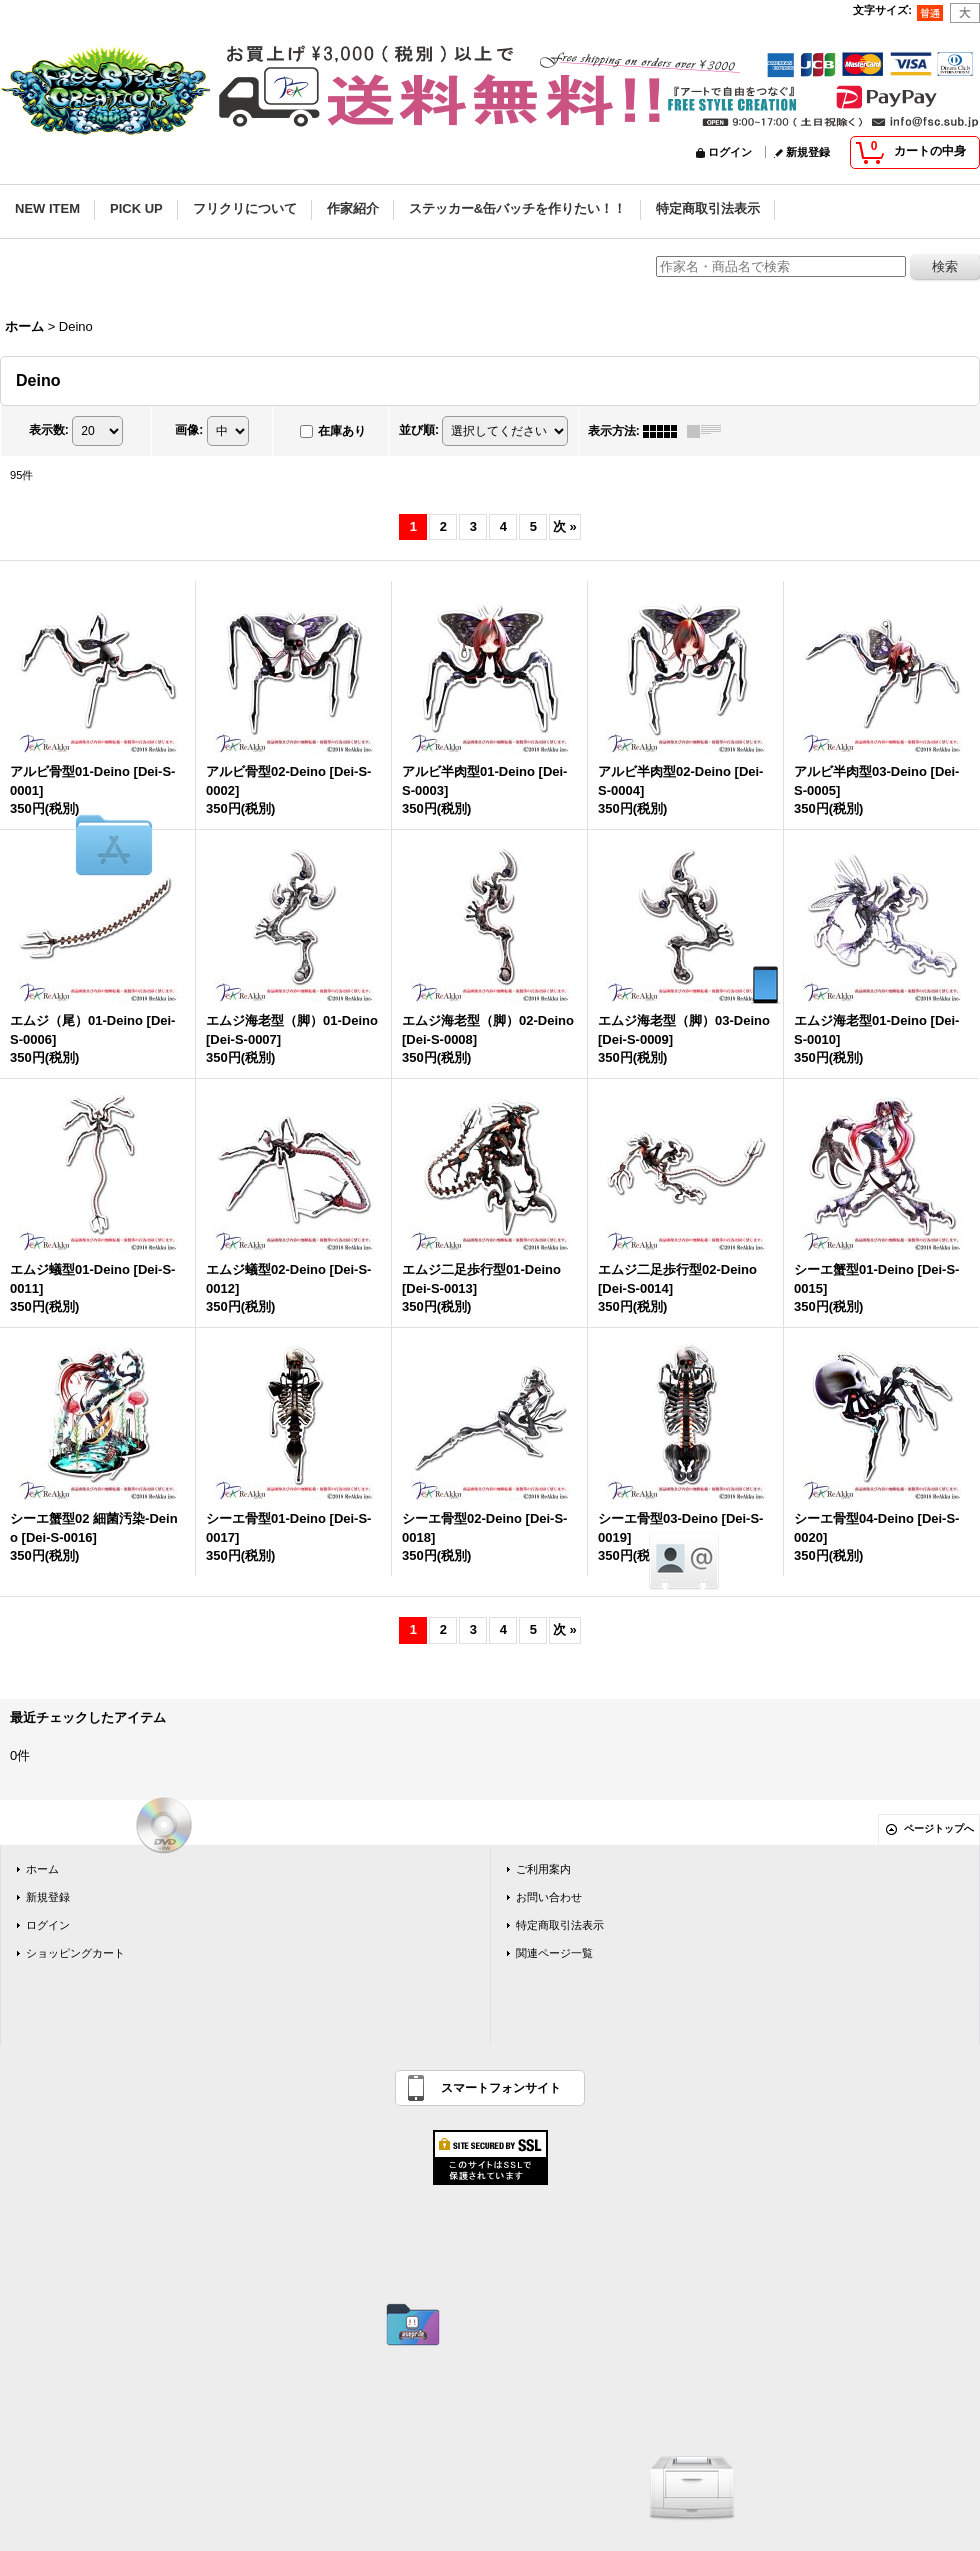 This screenshot has width=980, height=2551. Describe the element at coordinates (684, 1561) in the screenshot. I see `view contact card or vCard file` at that location.